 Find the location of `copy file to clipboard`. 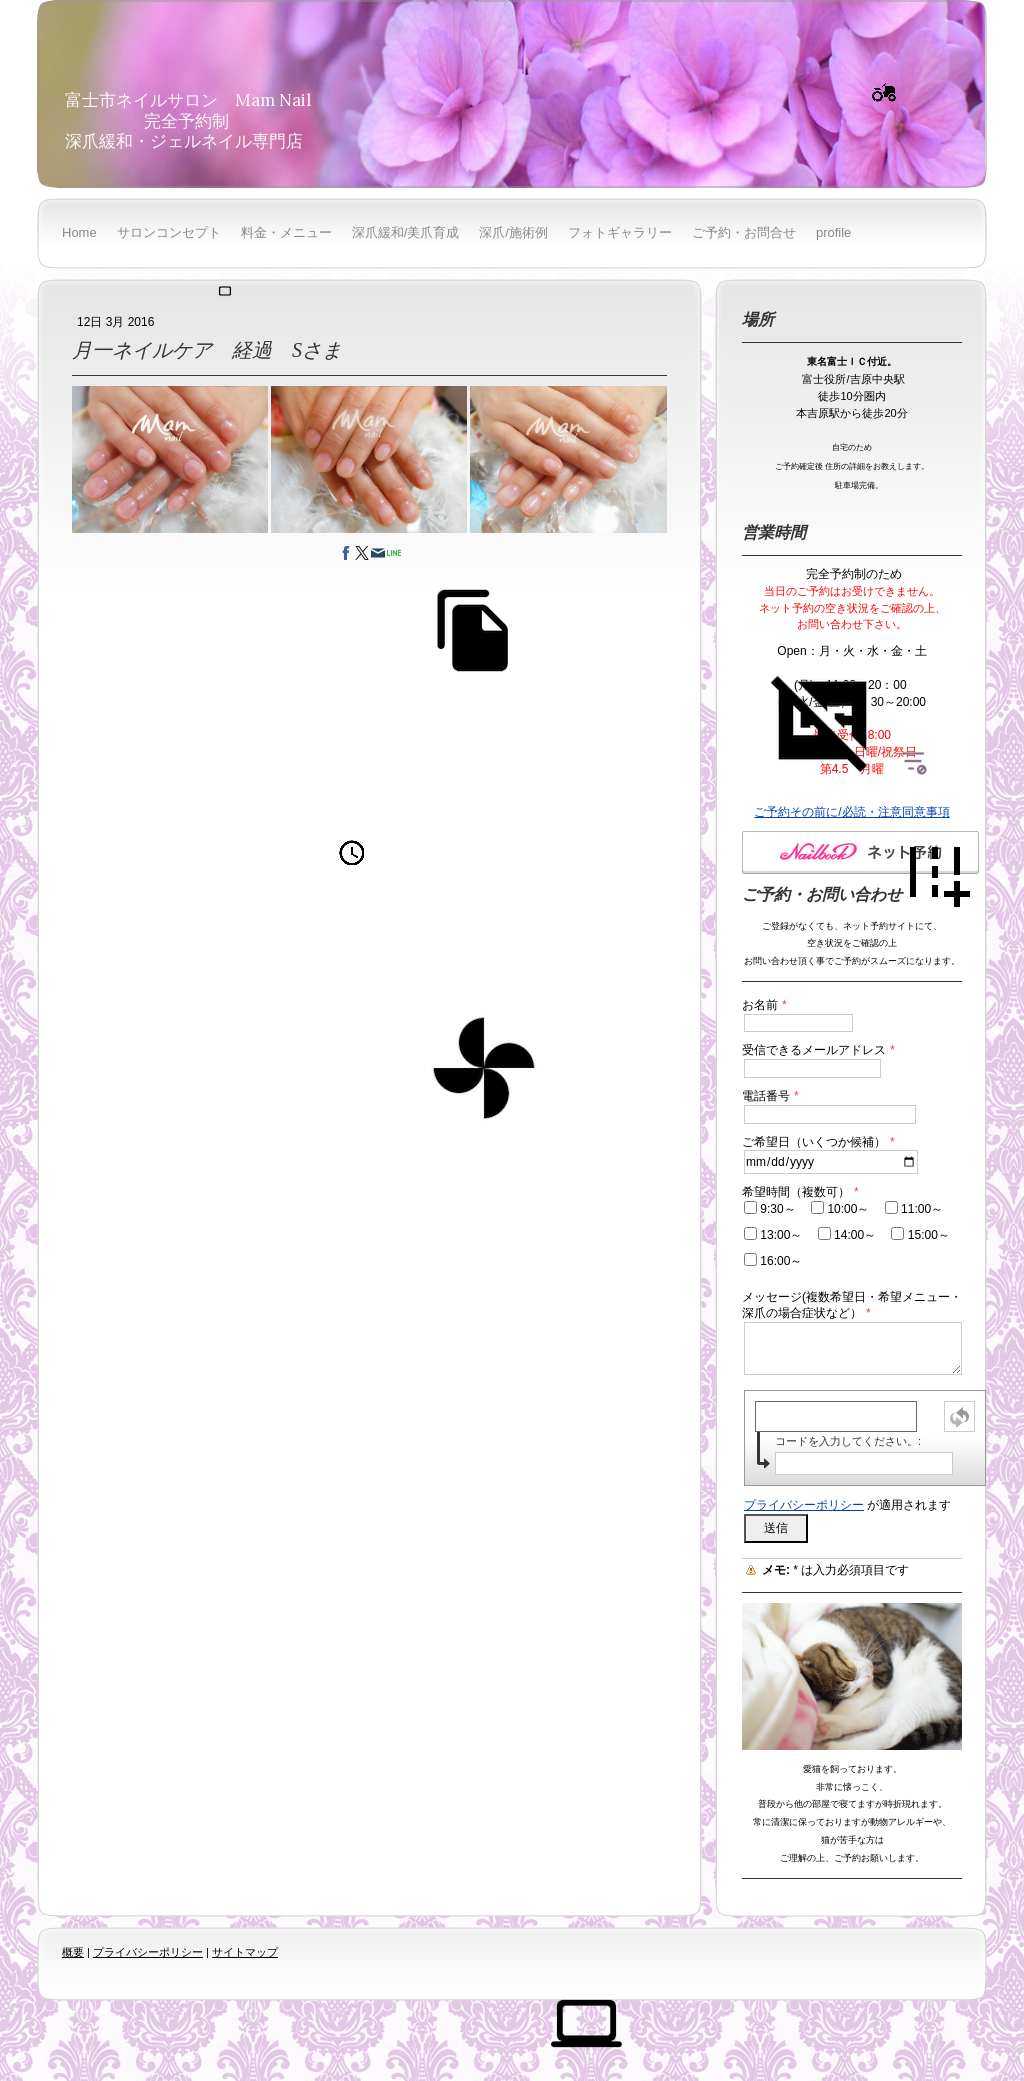

copy file to clipboard is located at coordinates (474, 630).